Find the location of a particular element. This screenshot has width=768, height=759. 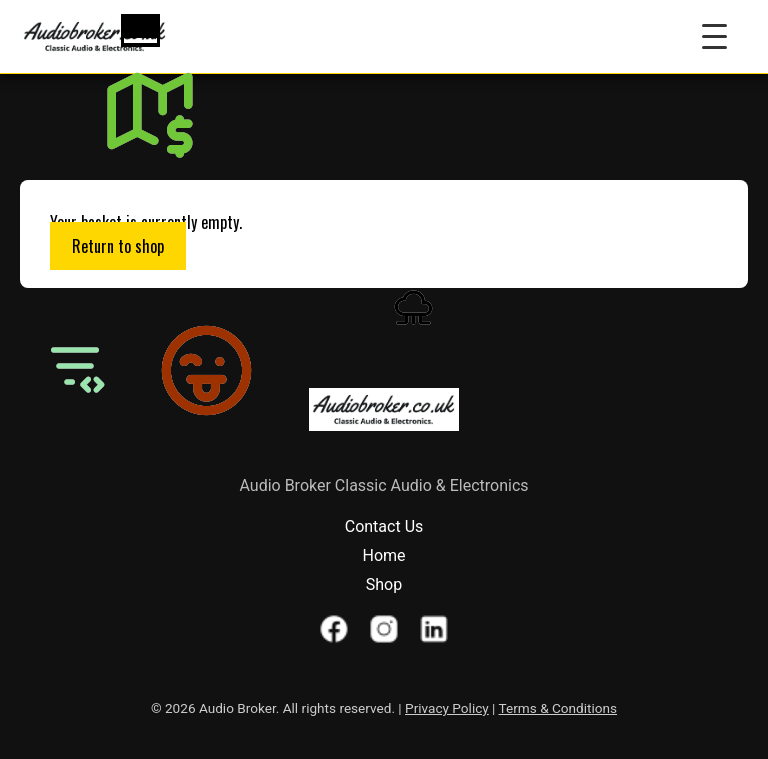

filter results by code or script is located at coordinates (75, 366).